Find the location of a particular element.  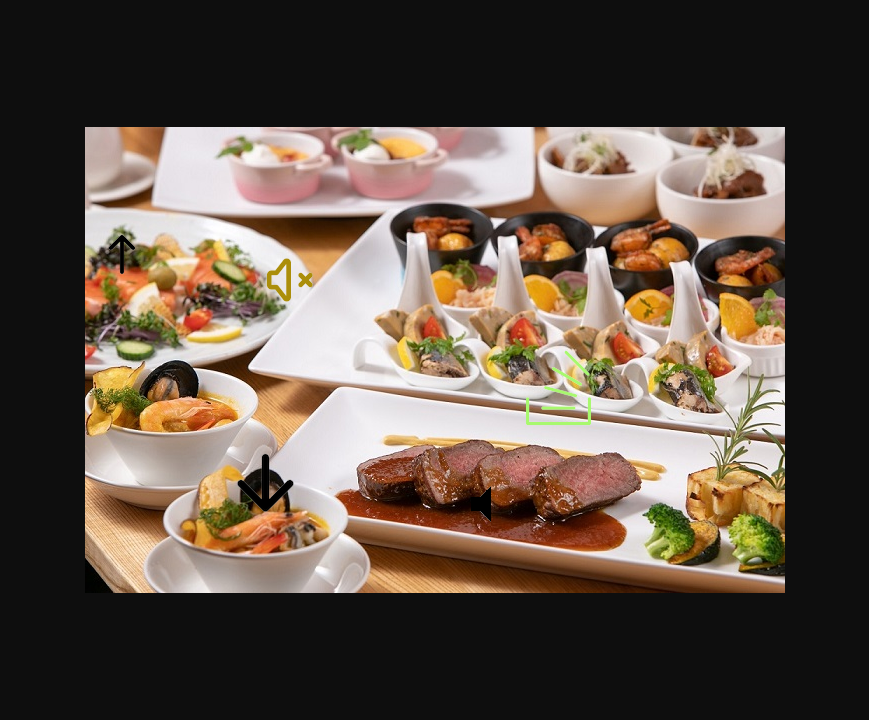

mute audio or turn off sound is located at coordinates (482, 504).